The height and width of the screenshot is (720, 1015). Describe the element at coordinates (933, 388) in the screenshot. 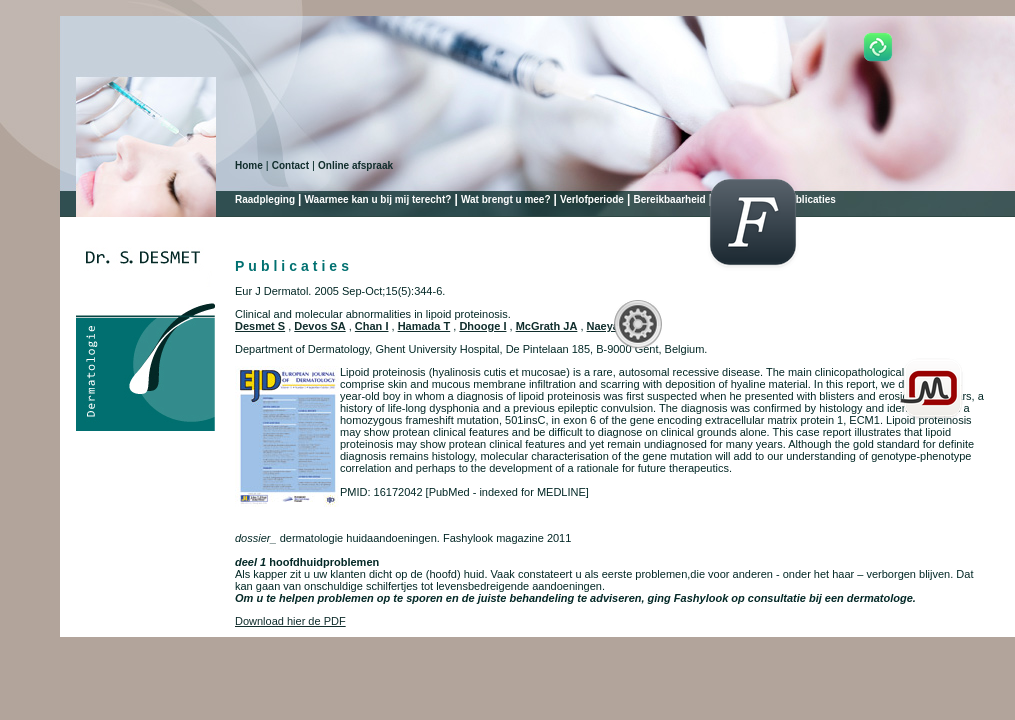

I see `open openchrom chromatography software` at that location.